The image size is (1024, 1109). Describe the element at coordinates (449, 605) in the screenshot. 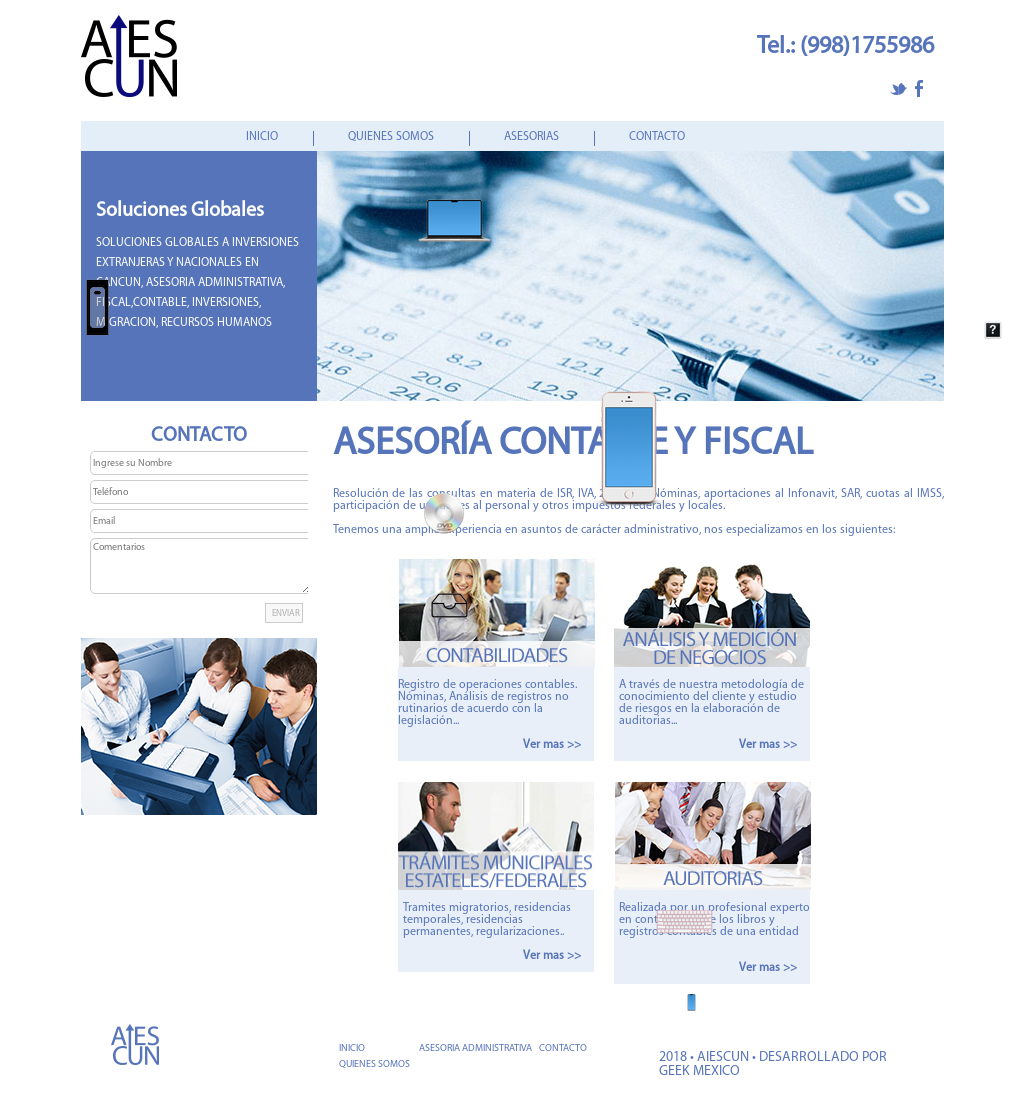

I see `view your email inbox` at that location.